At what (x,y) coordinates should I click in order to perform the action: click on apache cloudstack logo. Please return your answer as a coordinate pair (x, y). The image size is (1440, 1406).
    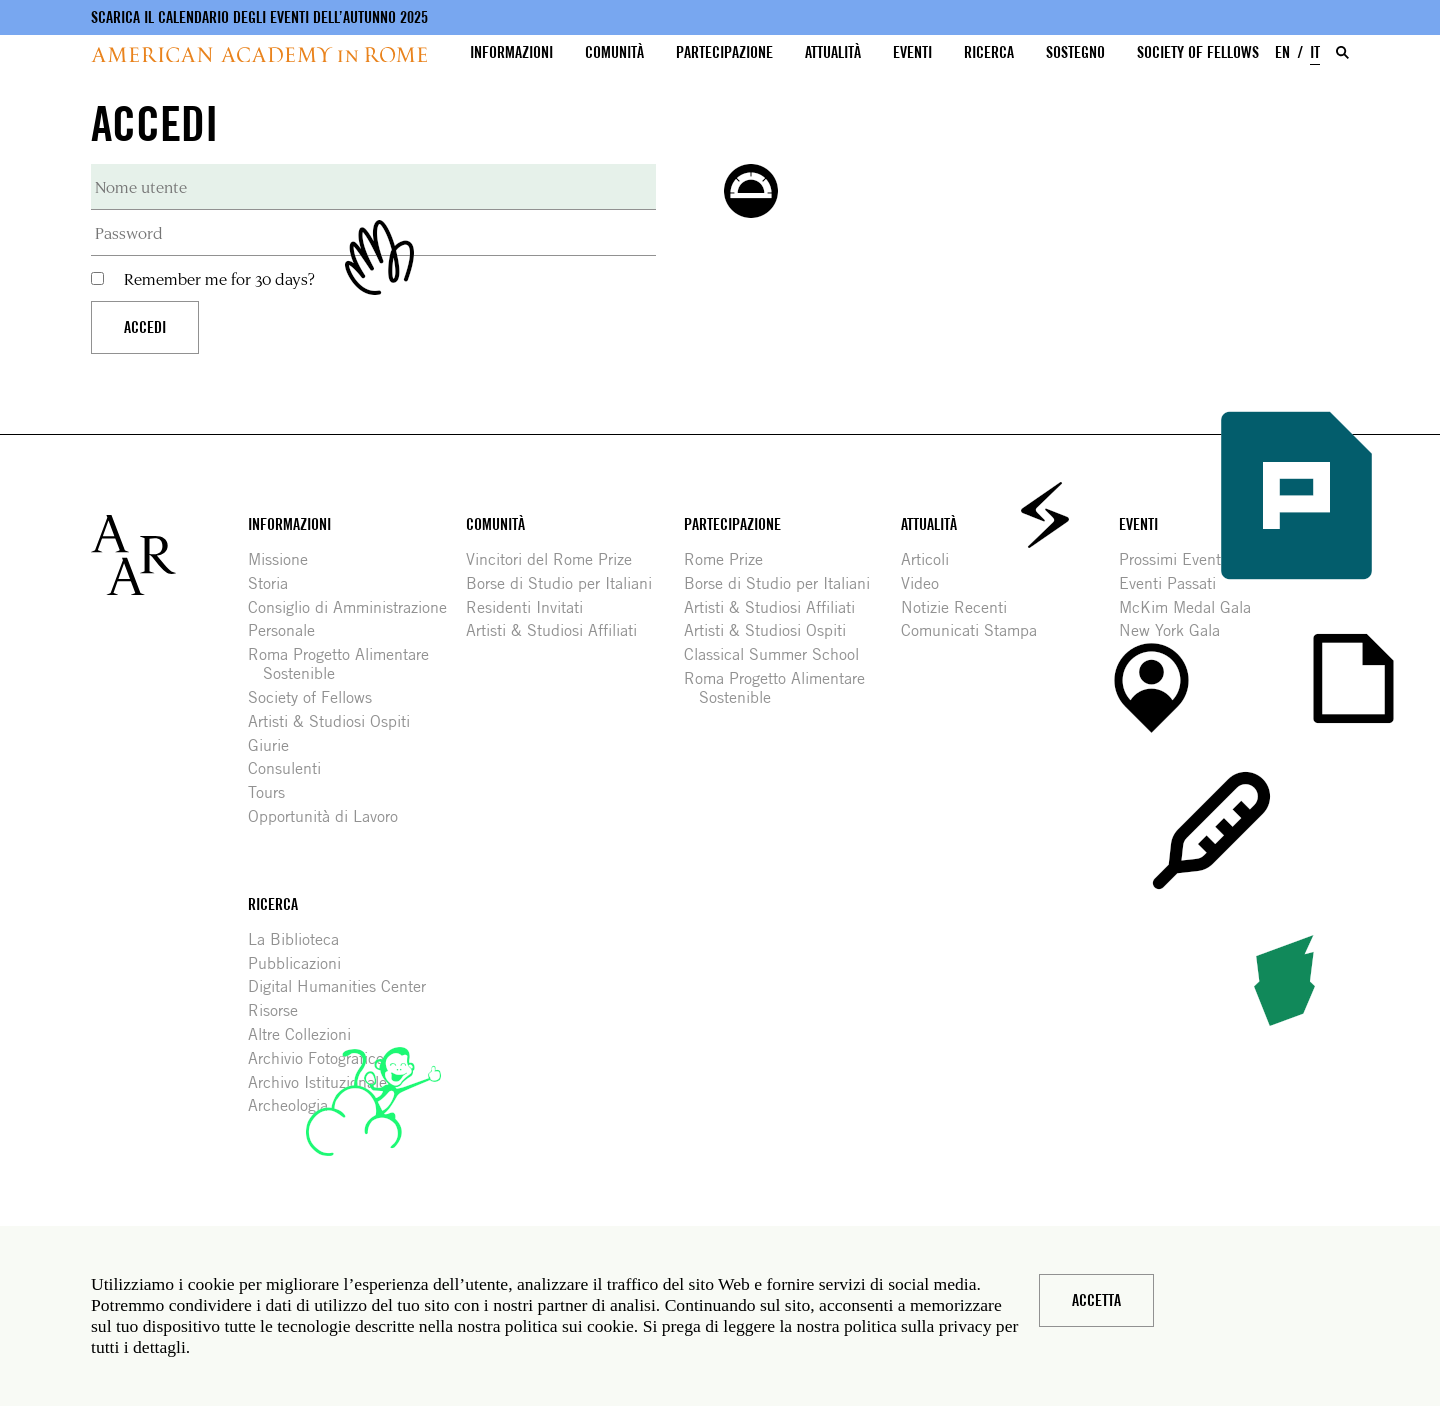
    Looking at the image, I should click on (373, 1101).